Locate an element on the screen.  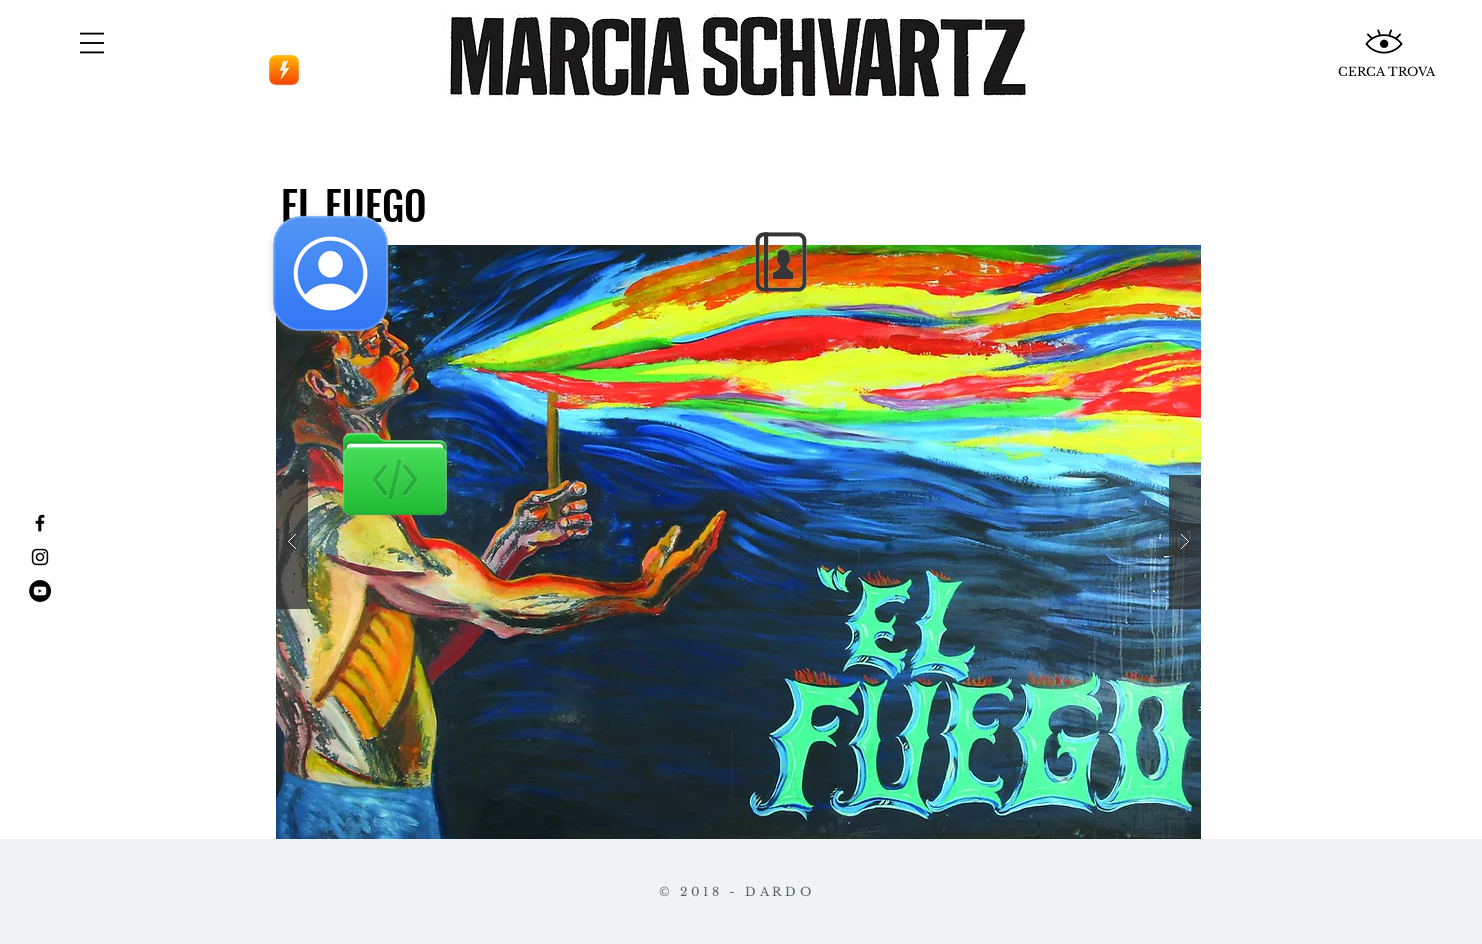
open newsflash rss reader app is located at coordinates (284, 70).